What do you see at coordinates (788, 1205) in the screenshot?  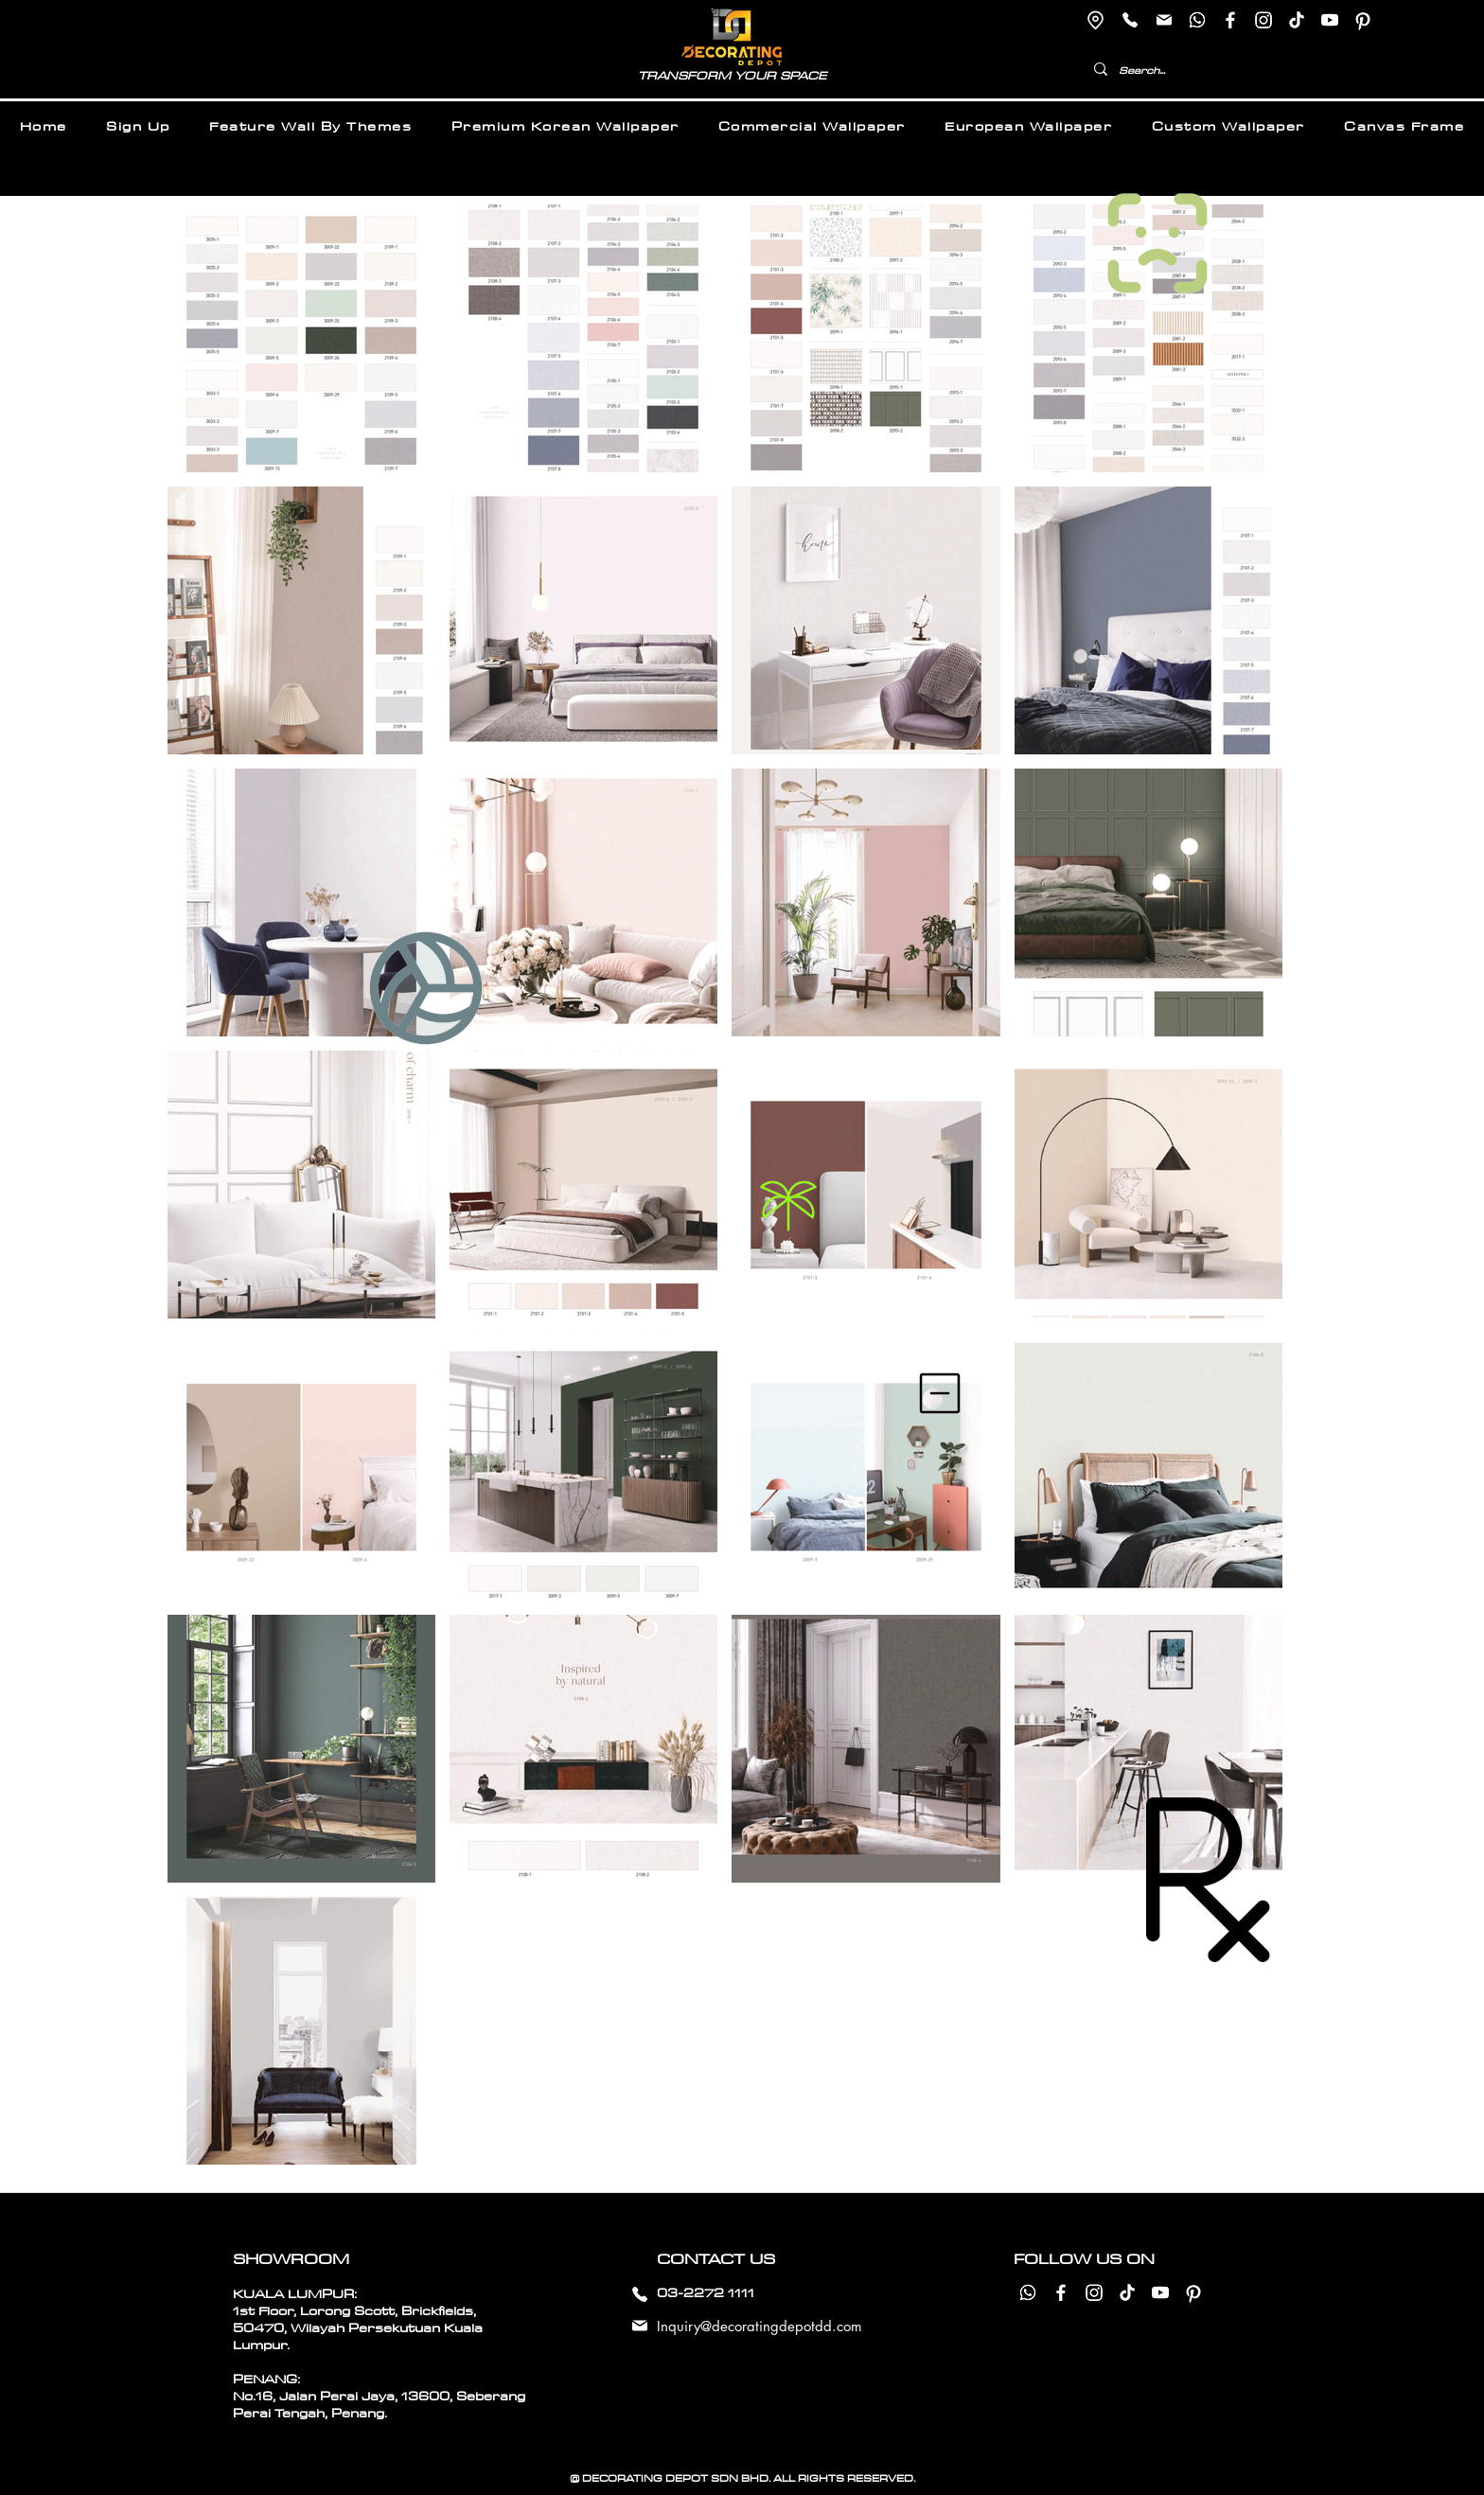 I see `browse vacation or tropical destinations` at bounding box center [788, 1205].